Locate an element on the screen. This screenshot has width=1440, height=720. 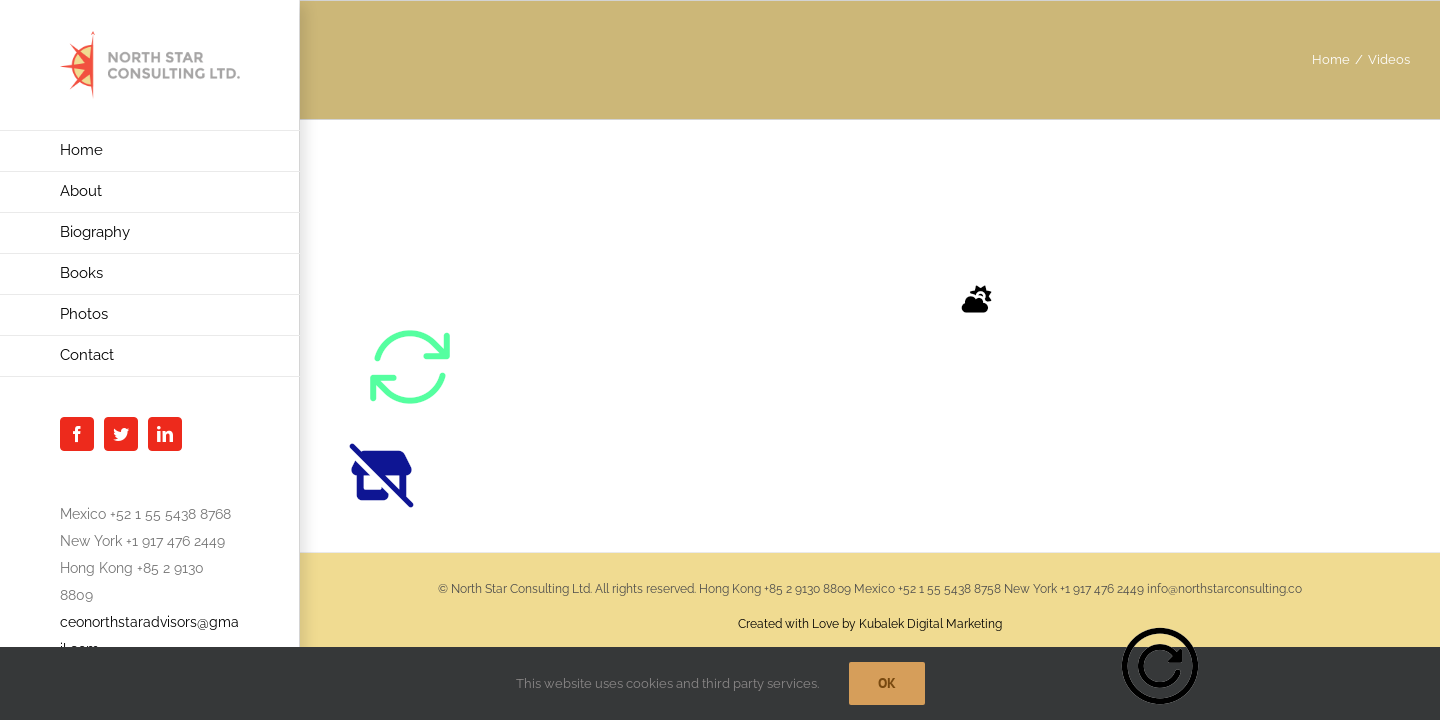
refresh or reload content is located at coordinates (1160, 666).